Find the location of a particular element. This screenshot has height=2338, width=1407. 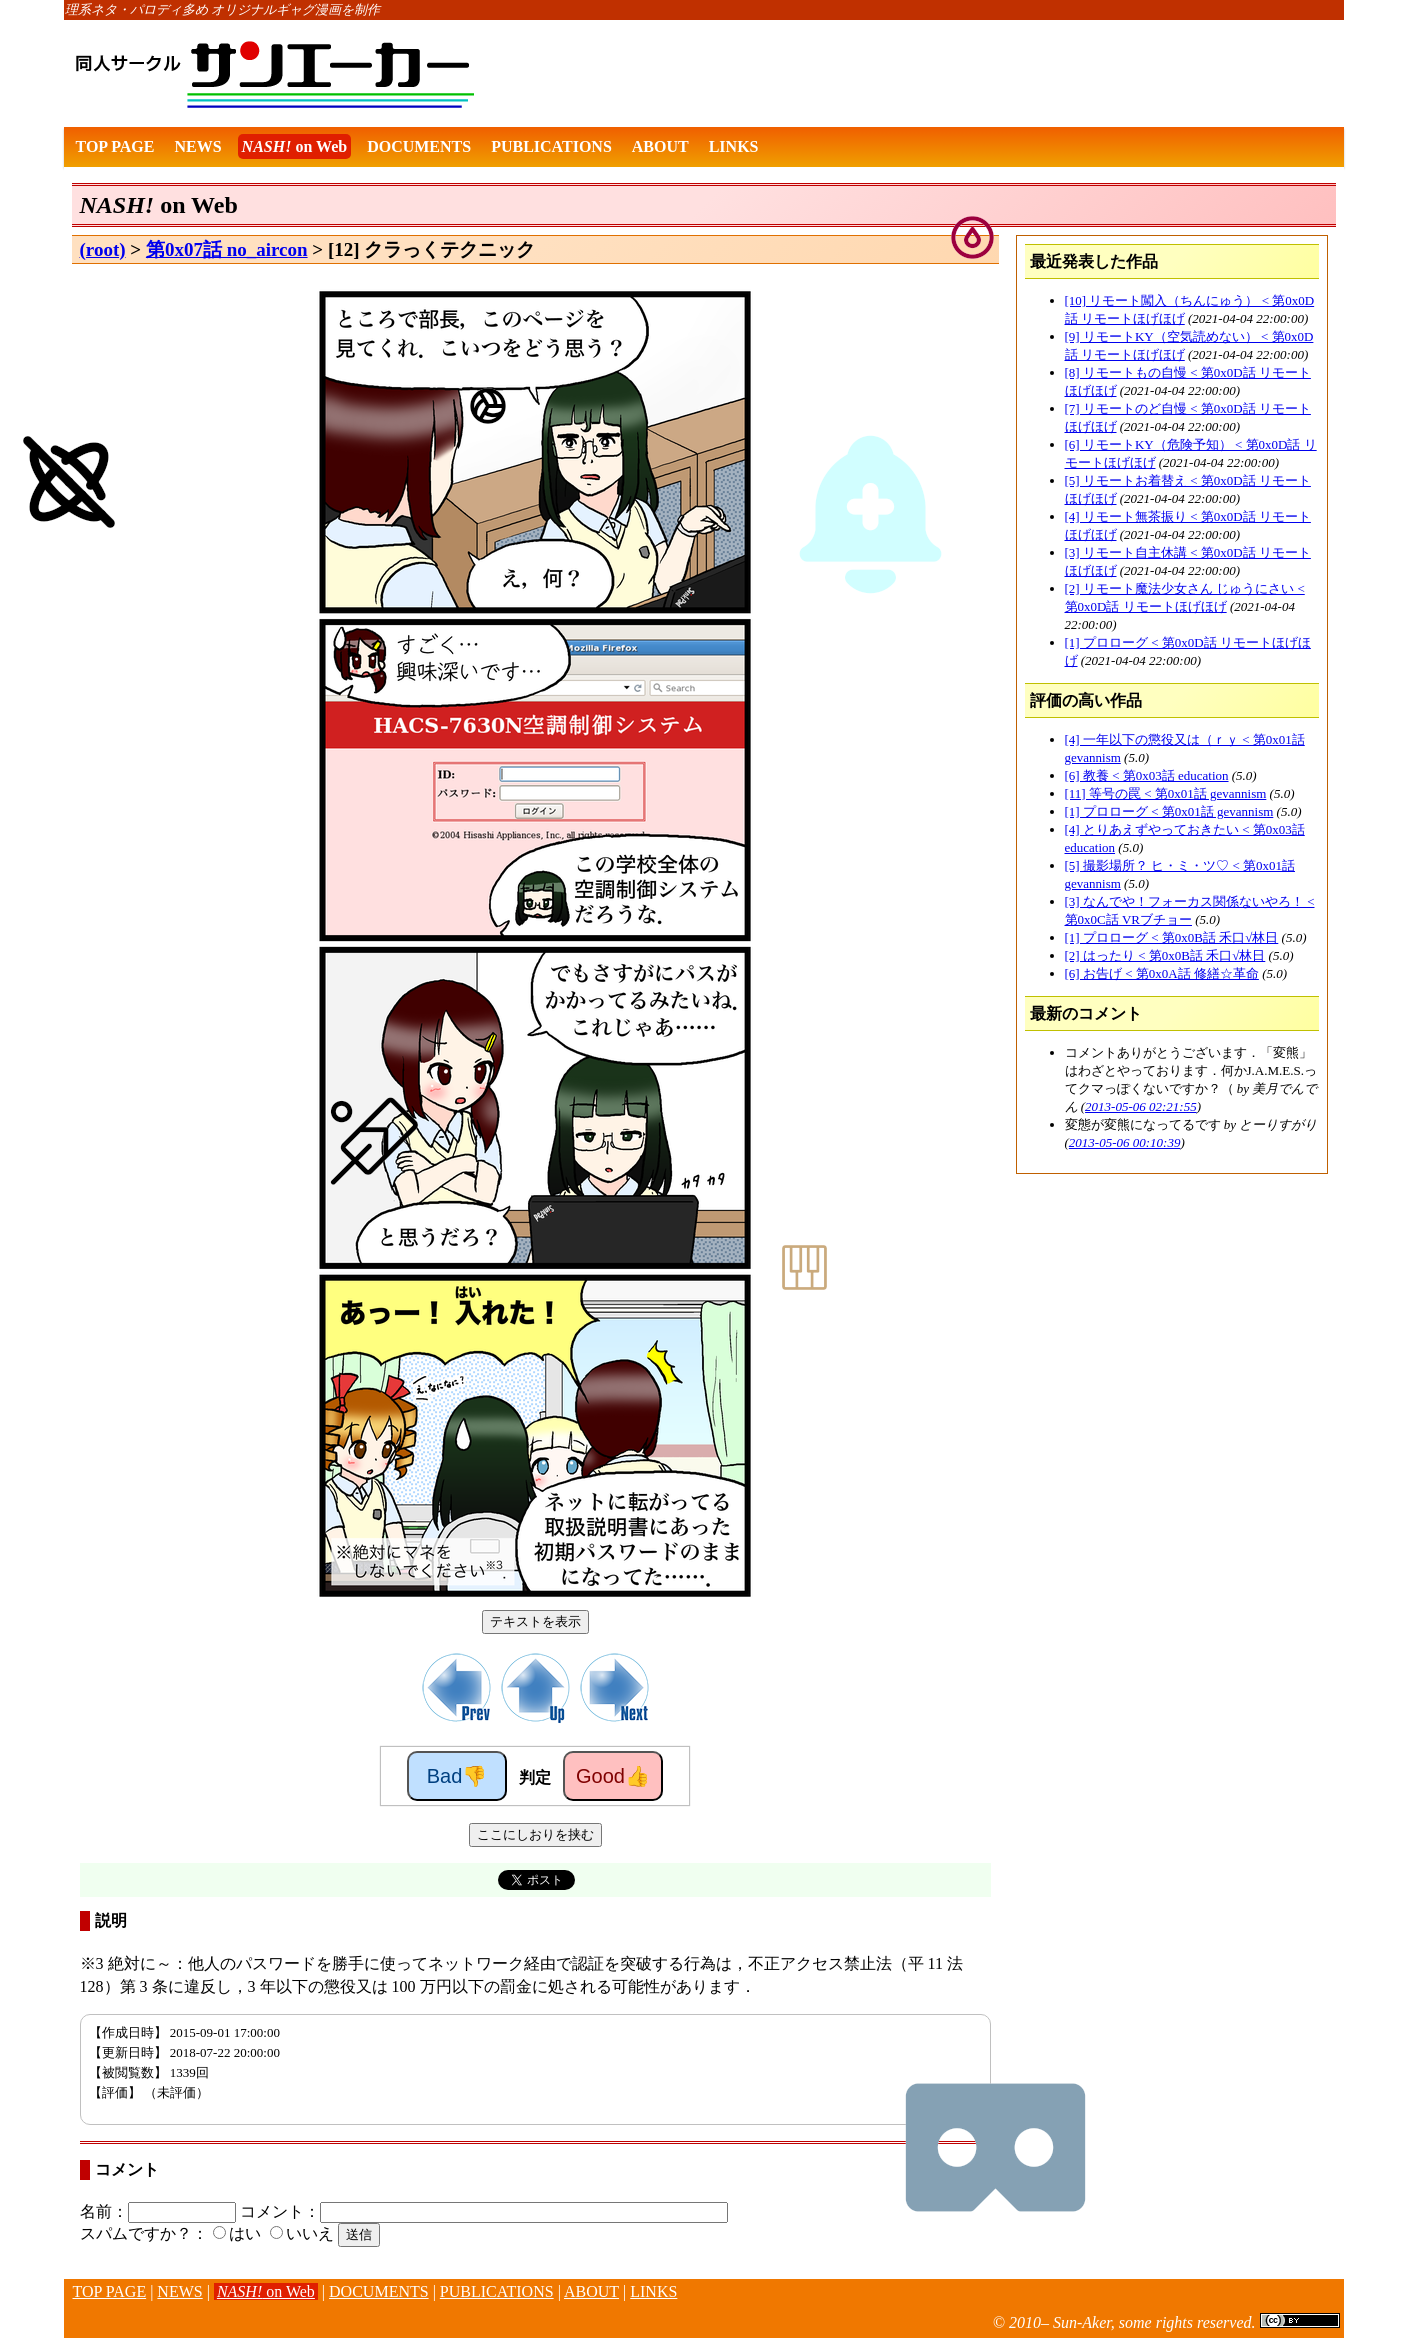

open music or piano app is located at coordinates (804, 1267).